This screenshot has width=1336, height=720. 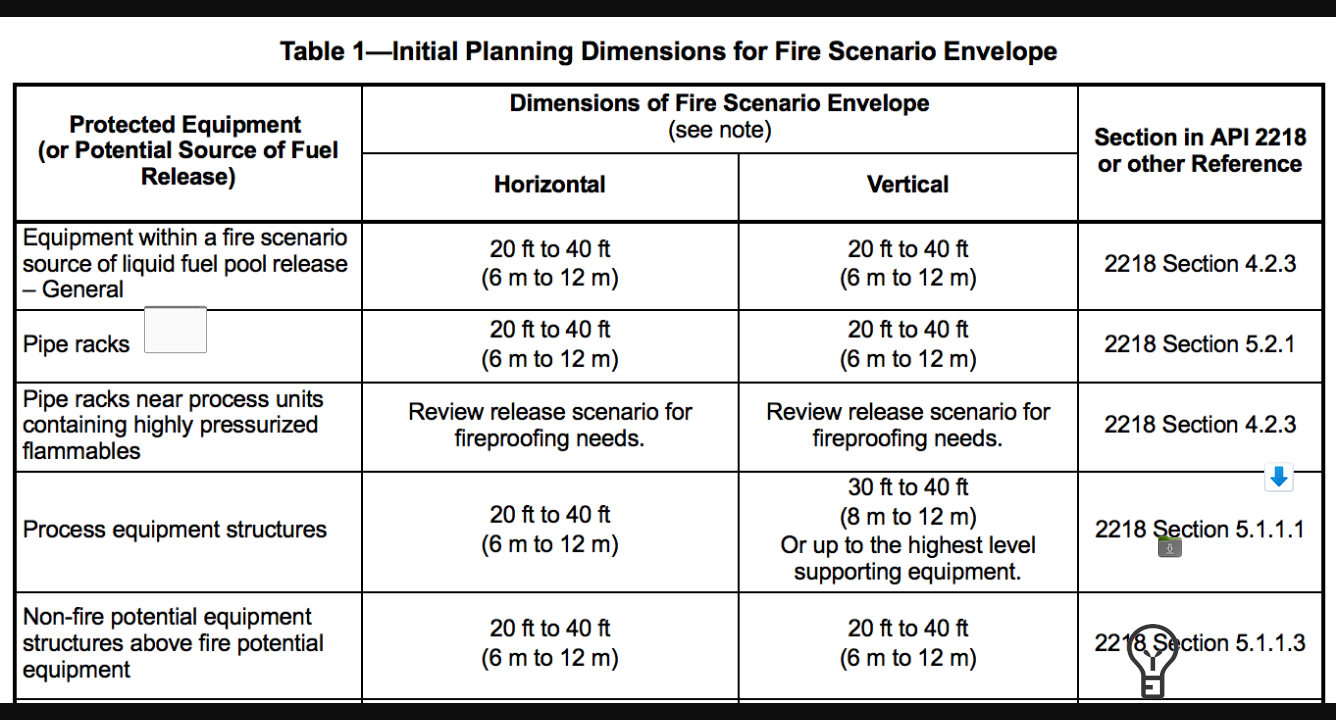 What do you see at coordinates (175, 329) in the screenshot?
I see `open a new window` at bounding box center [175, 329].